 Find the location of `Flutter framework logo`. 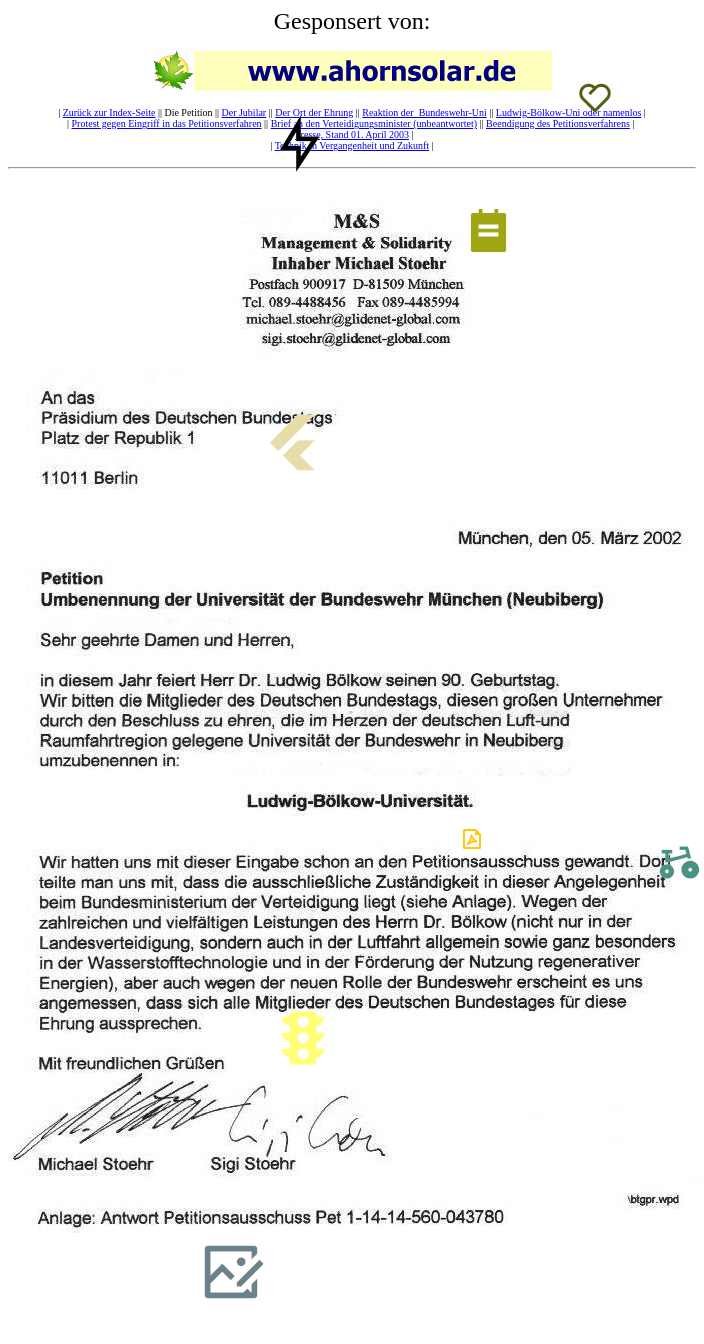

Flutter framework logo is located at coordinates (293, 442).